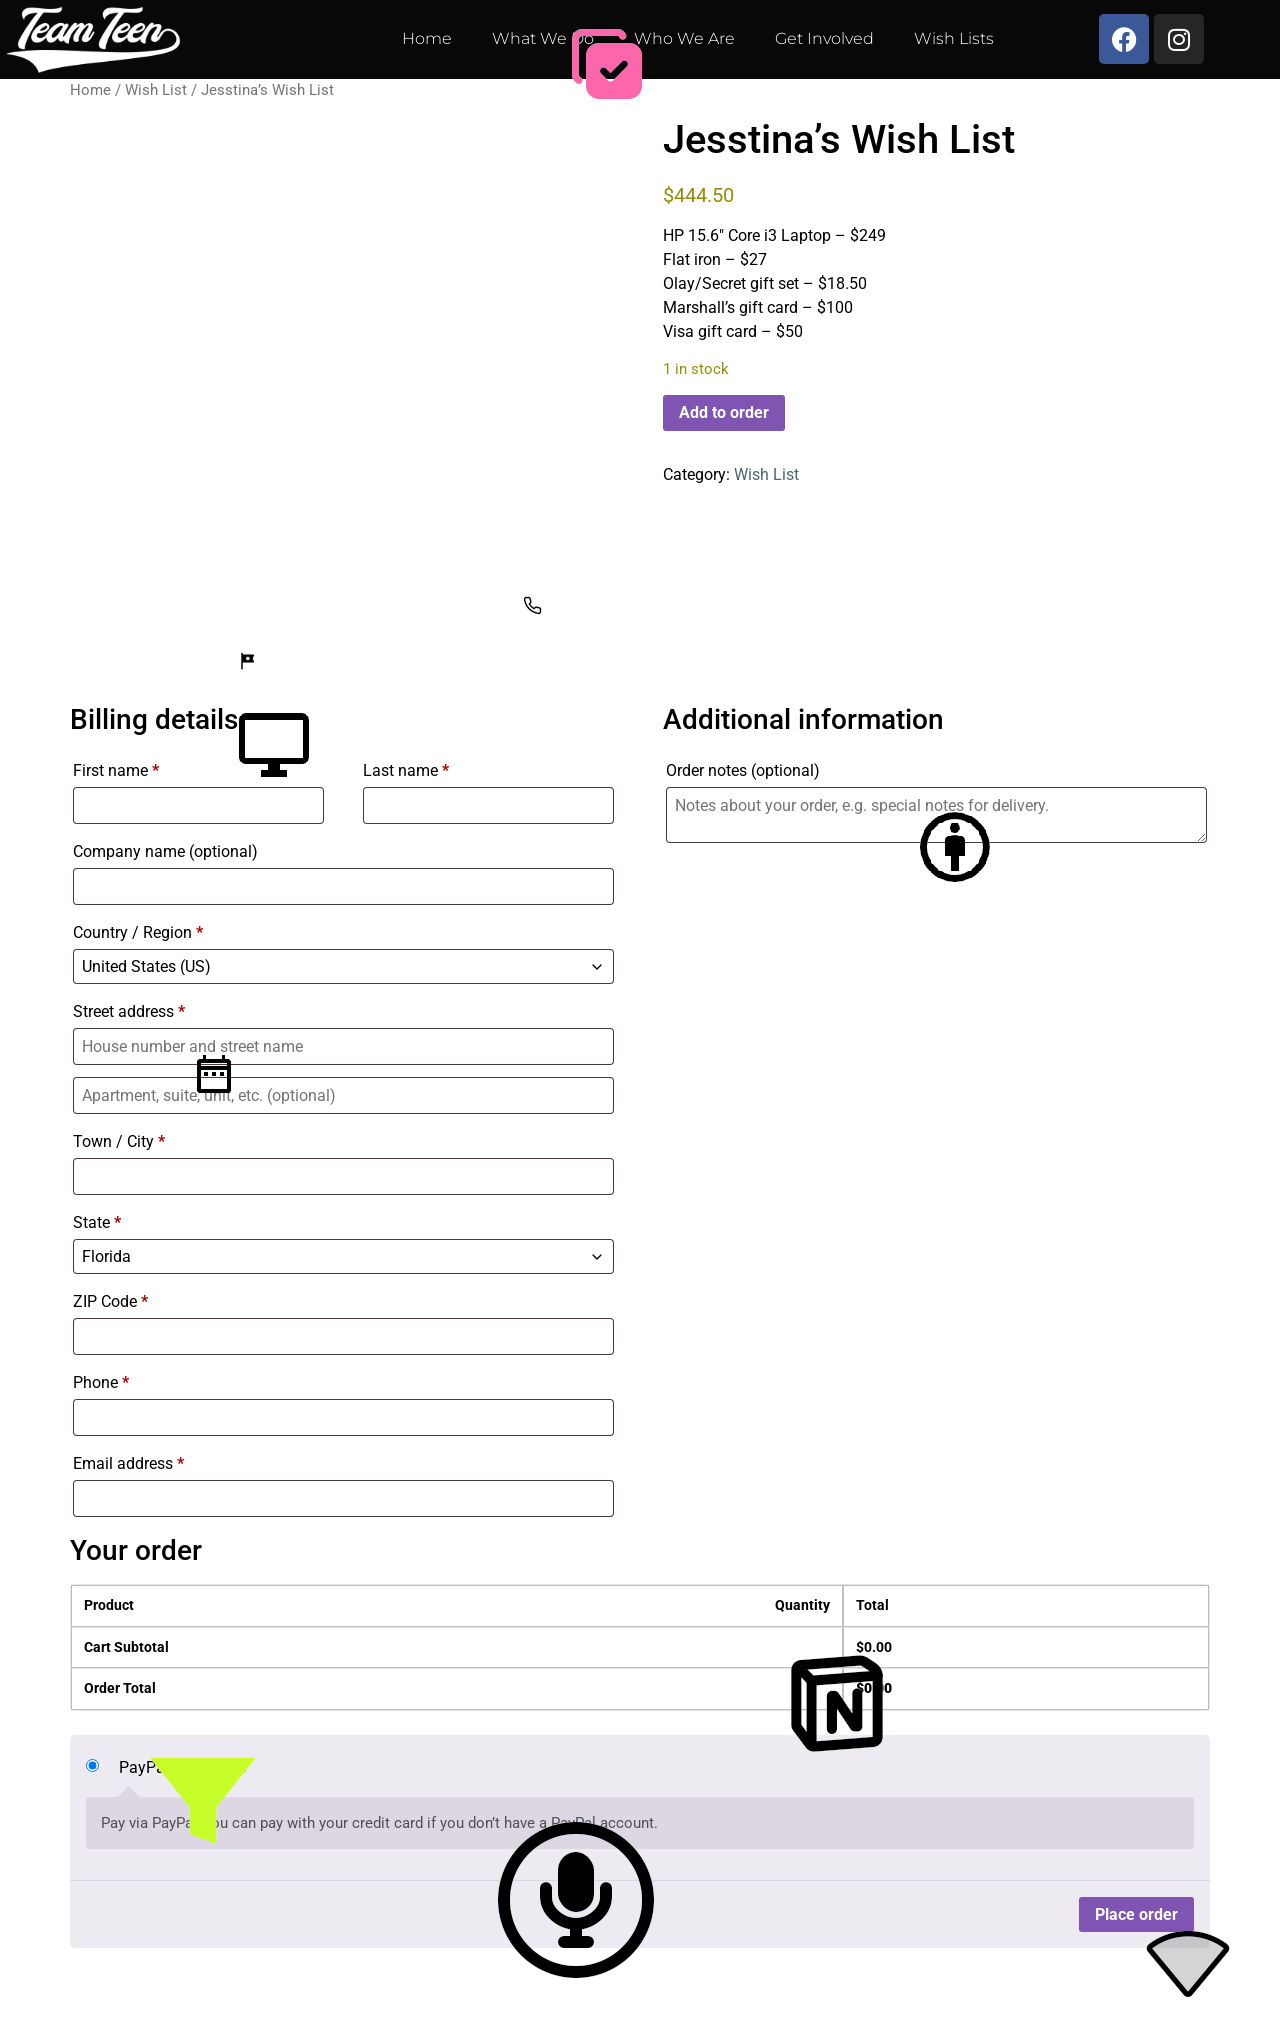 The width and height of the screenshot is (1280, 2020). What do you see at coordinates (532, 605) in the screenshot?
I see `make a phone call` at bounding box center [532, 605].